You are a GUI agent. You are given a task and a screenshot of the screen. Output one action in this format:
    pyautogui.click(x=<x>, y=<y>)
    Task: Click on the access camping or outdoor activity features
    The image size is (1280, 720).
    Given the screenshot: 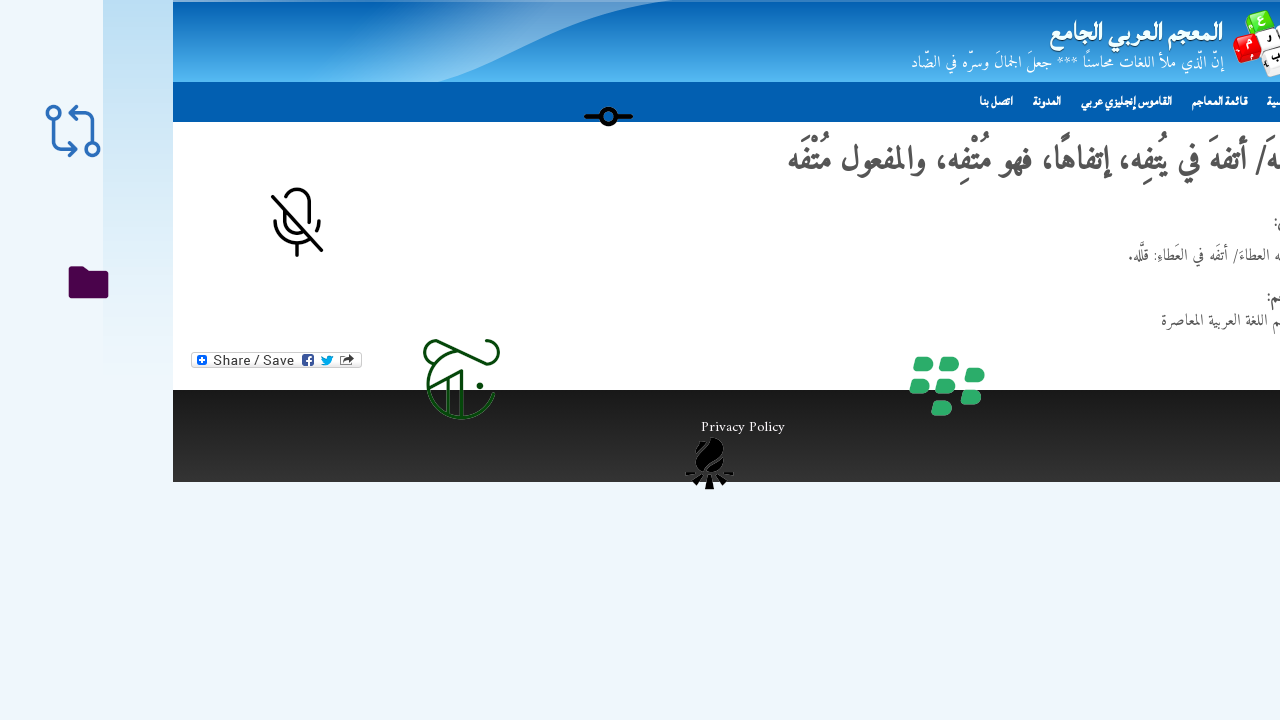 What is the action you would take?
    pyautogui.click(x=709, y=463)
    